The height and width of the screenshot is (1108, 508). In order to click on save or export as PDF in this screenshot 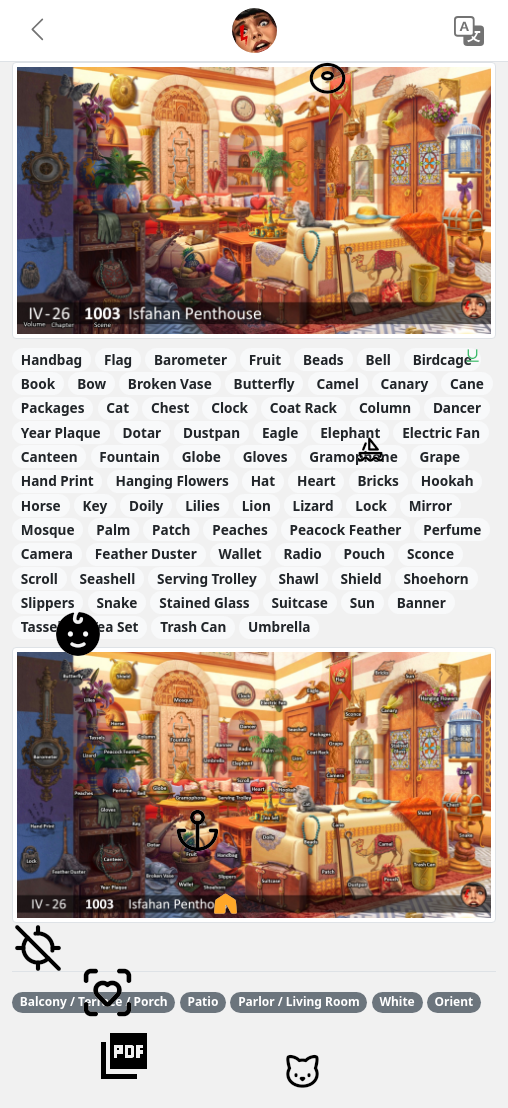, I will do `click(124, 1056)`.